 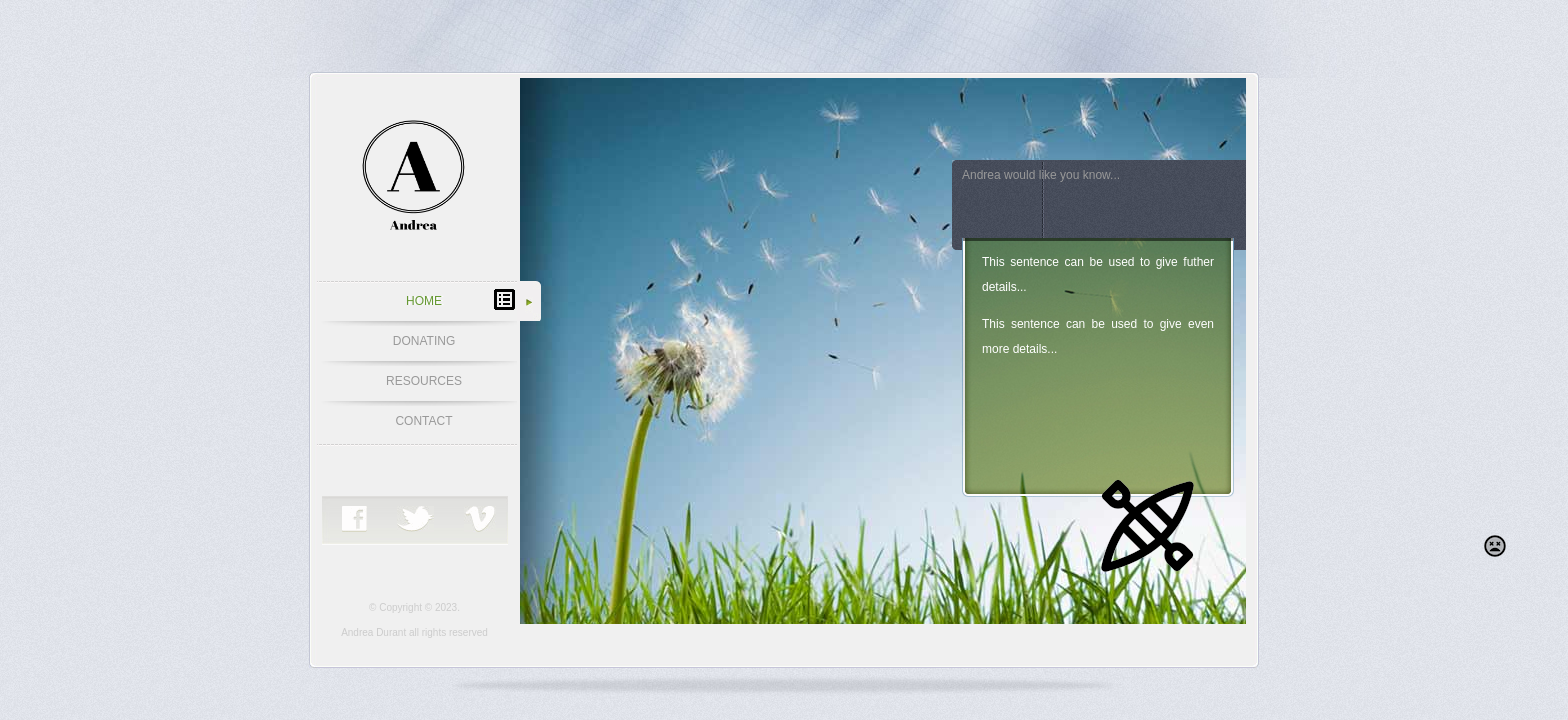 I want to click on view list details or summary, so click(x=504, y=299).